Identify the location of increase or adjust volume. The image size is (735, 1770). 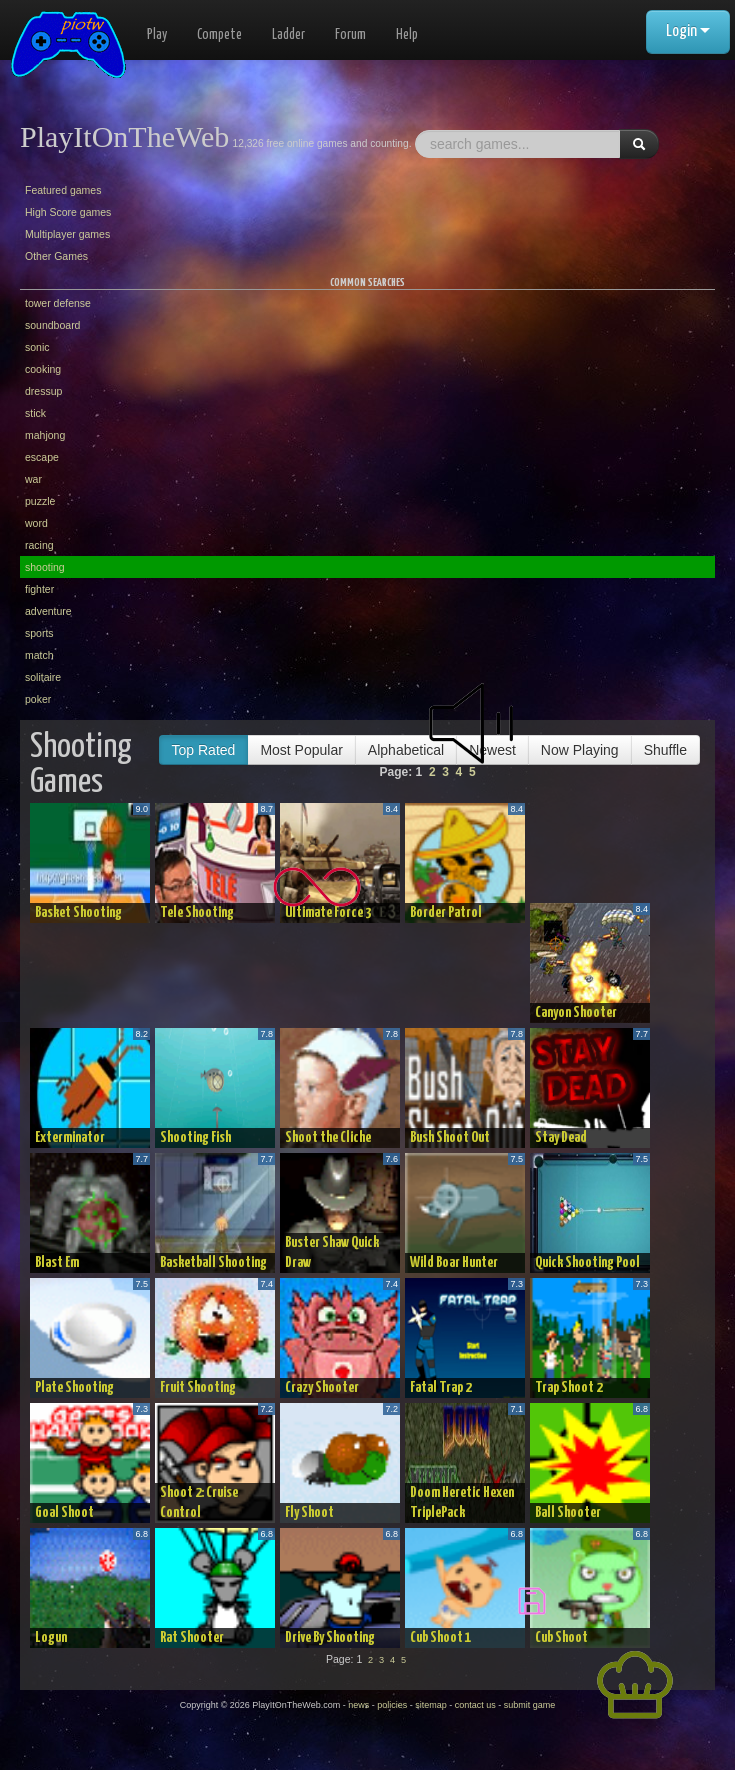
(469, 723).